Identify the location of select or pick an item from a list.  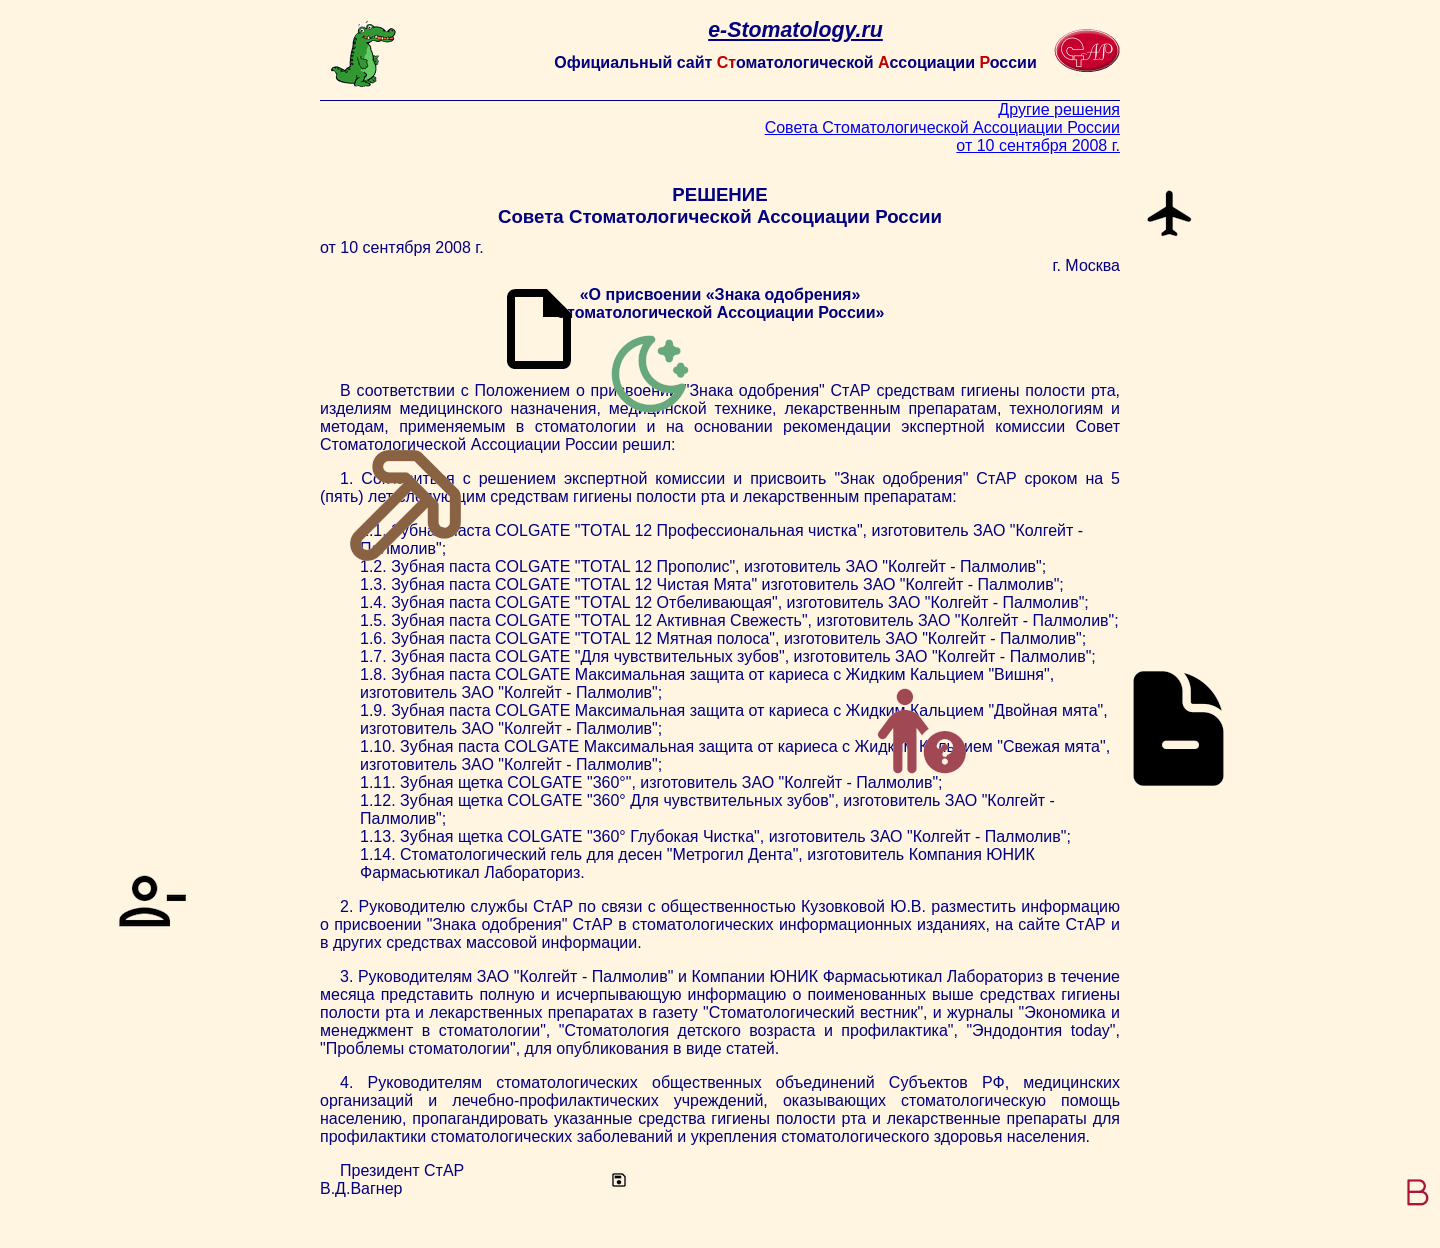
(405, 505).